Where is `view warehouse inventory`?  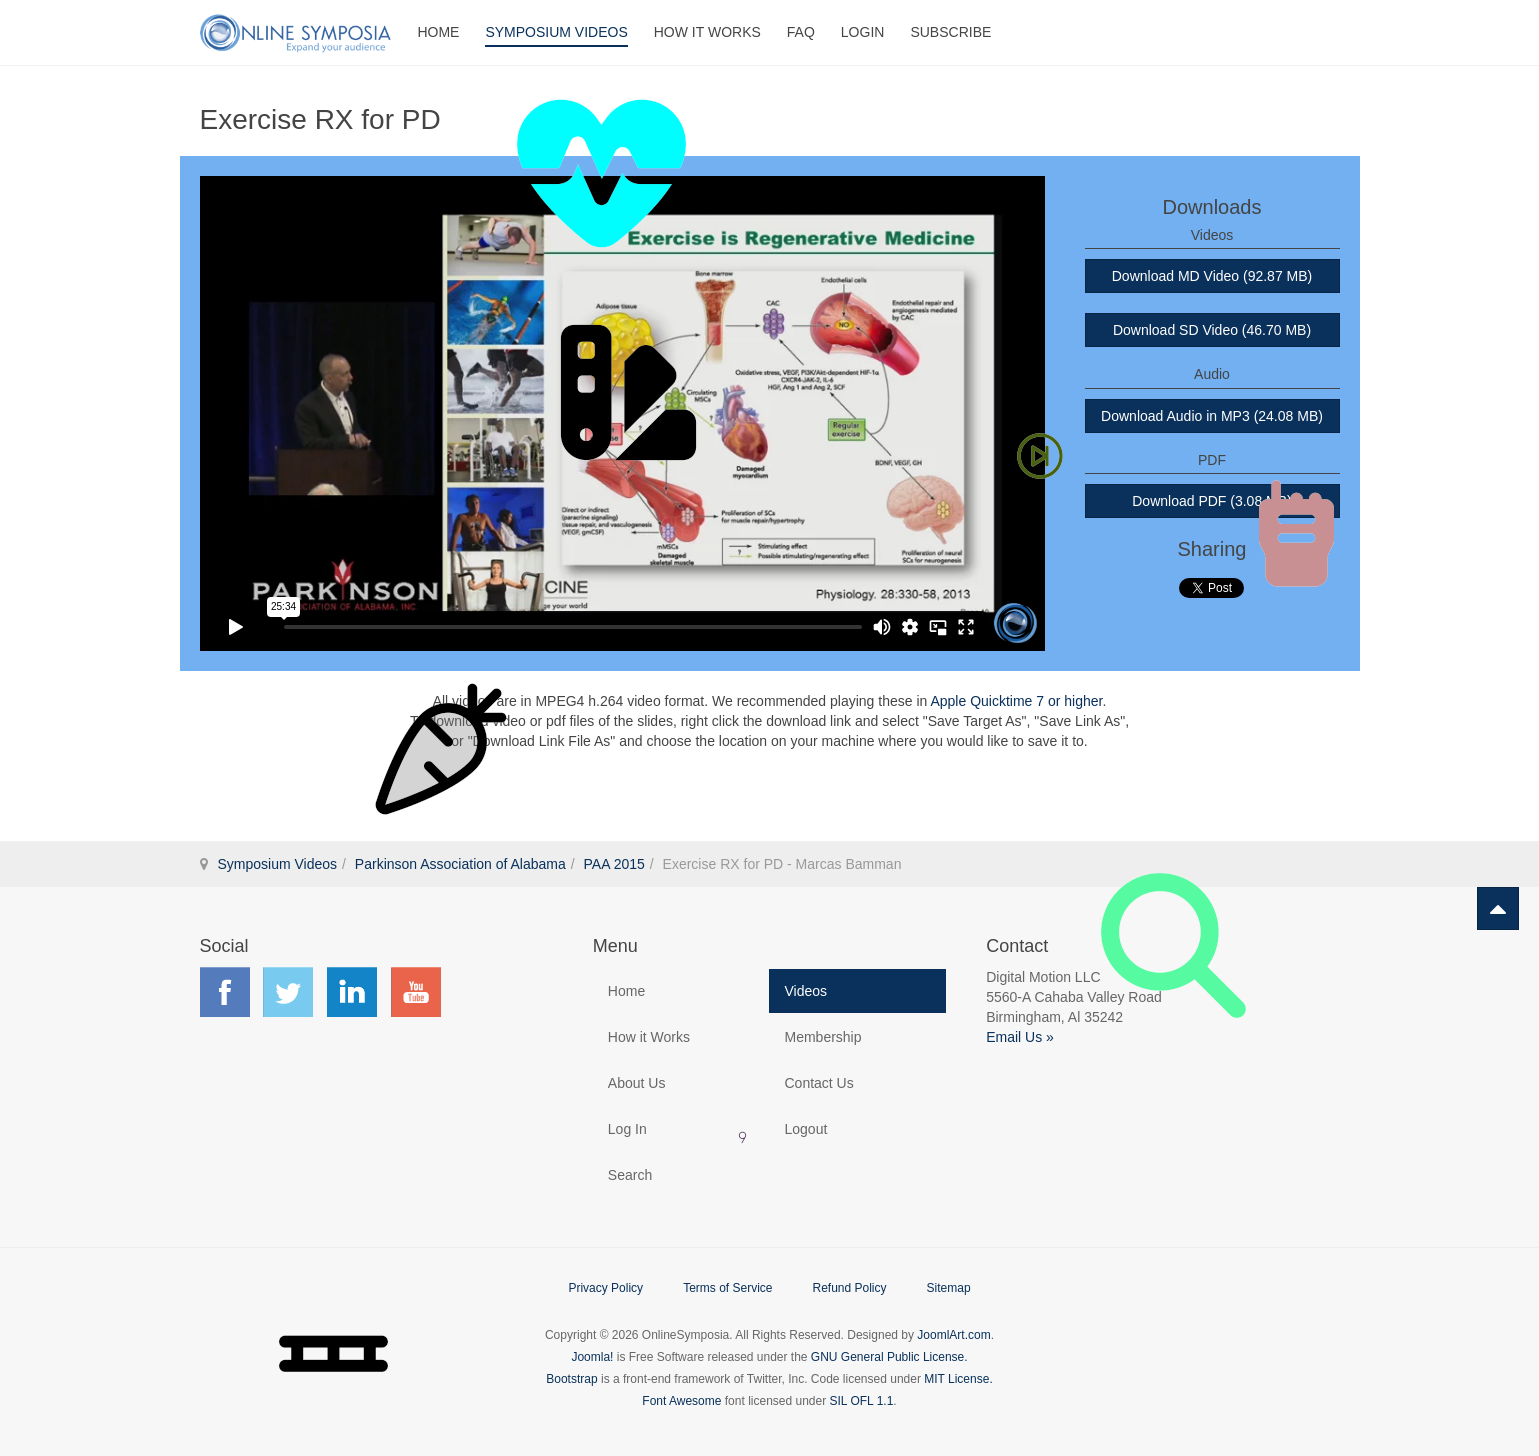 view warehouse inventory is located at coordinates (333, 1323).